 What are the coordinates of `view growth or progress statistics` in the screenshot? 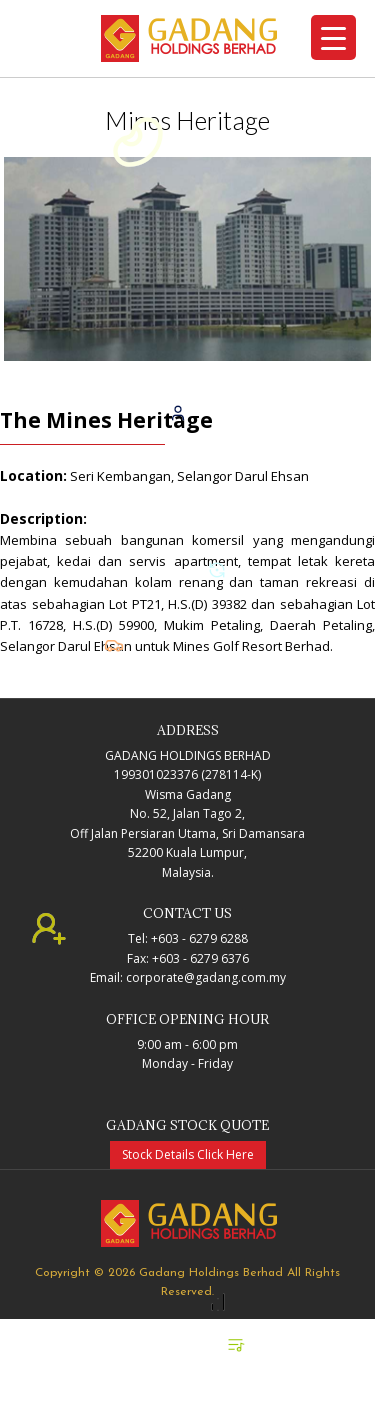 It's located at (218, 1302).